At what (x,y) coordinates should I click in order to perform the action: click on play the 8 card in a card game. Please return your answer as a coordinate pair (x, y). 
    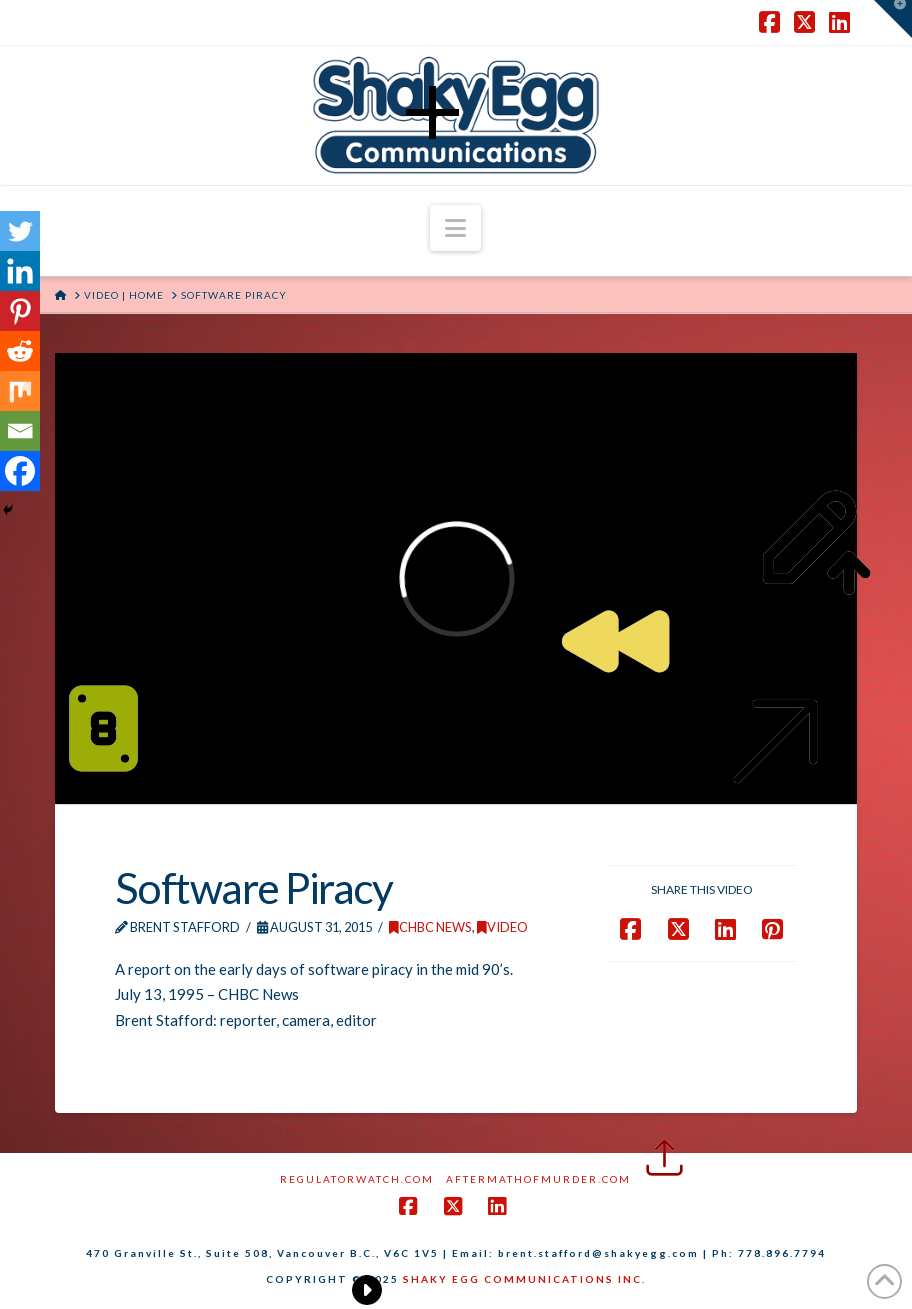
    Looking at the image, I should click on (103, 728).